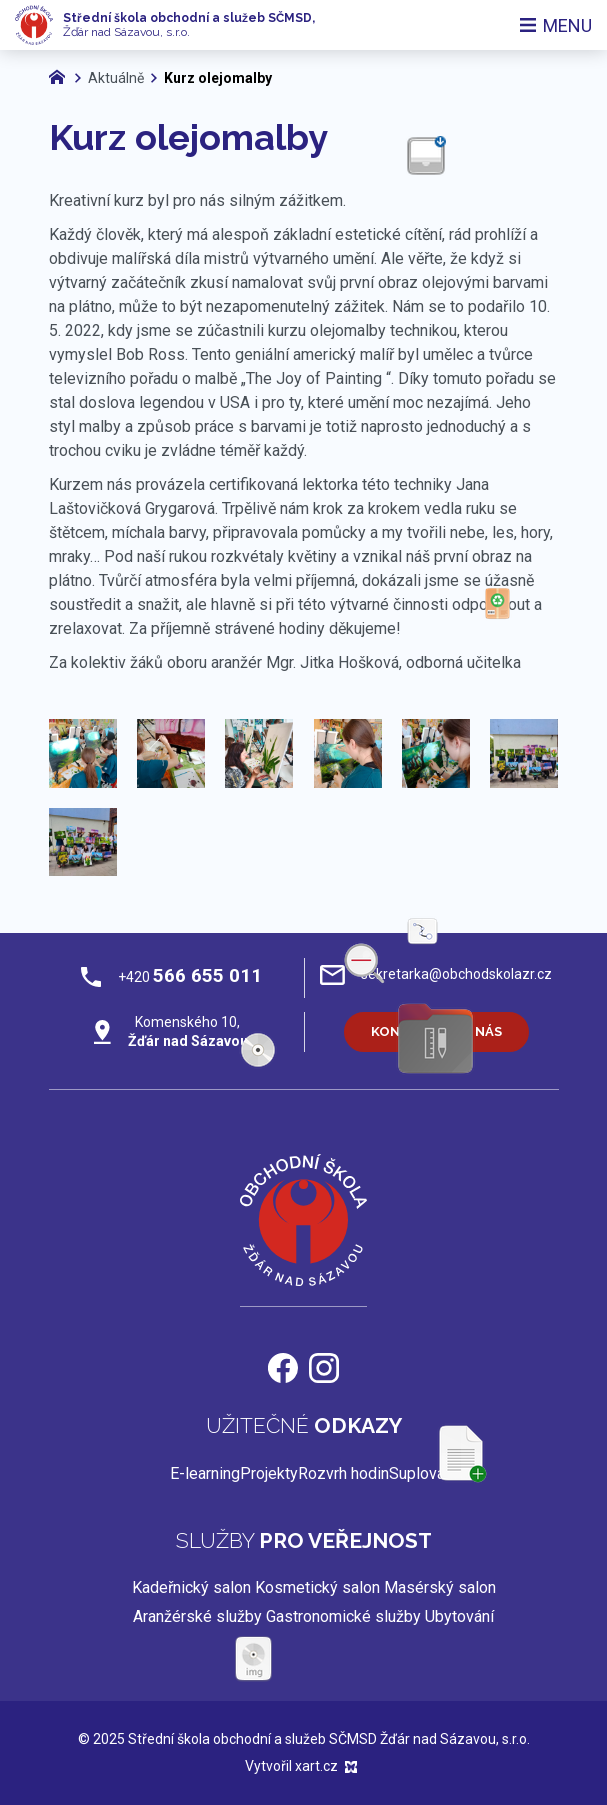 This screenshot has width=607, height=1805. I want to click on system cleanup or package removal in progress, so click(497, 603).